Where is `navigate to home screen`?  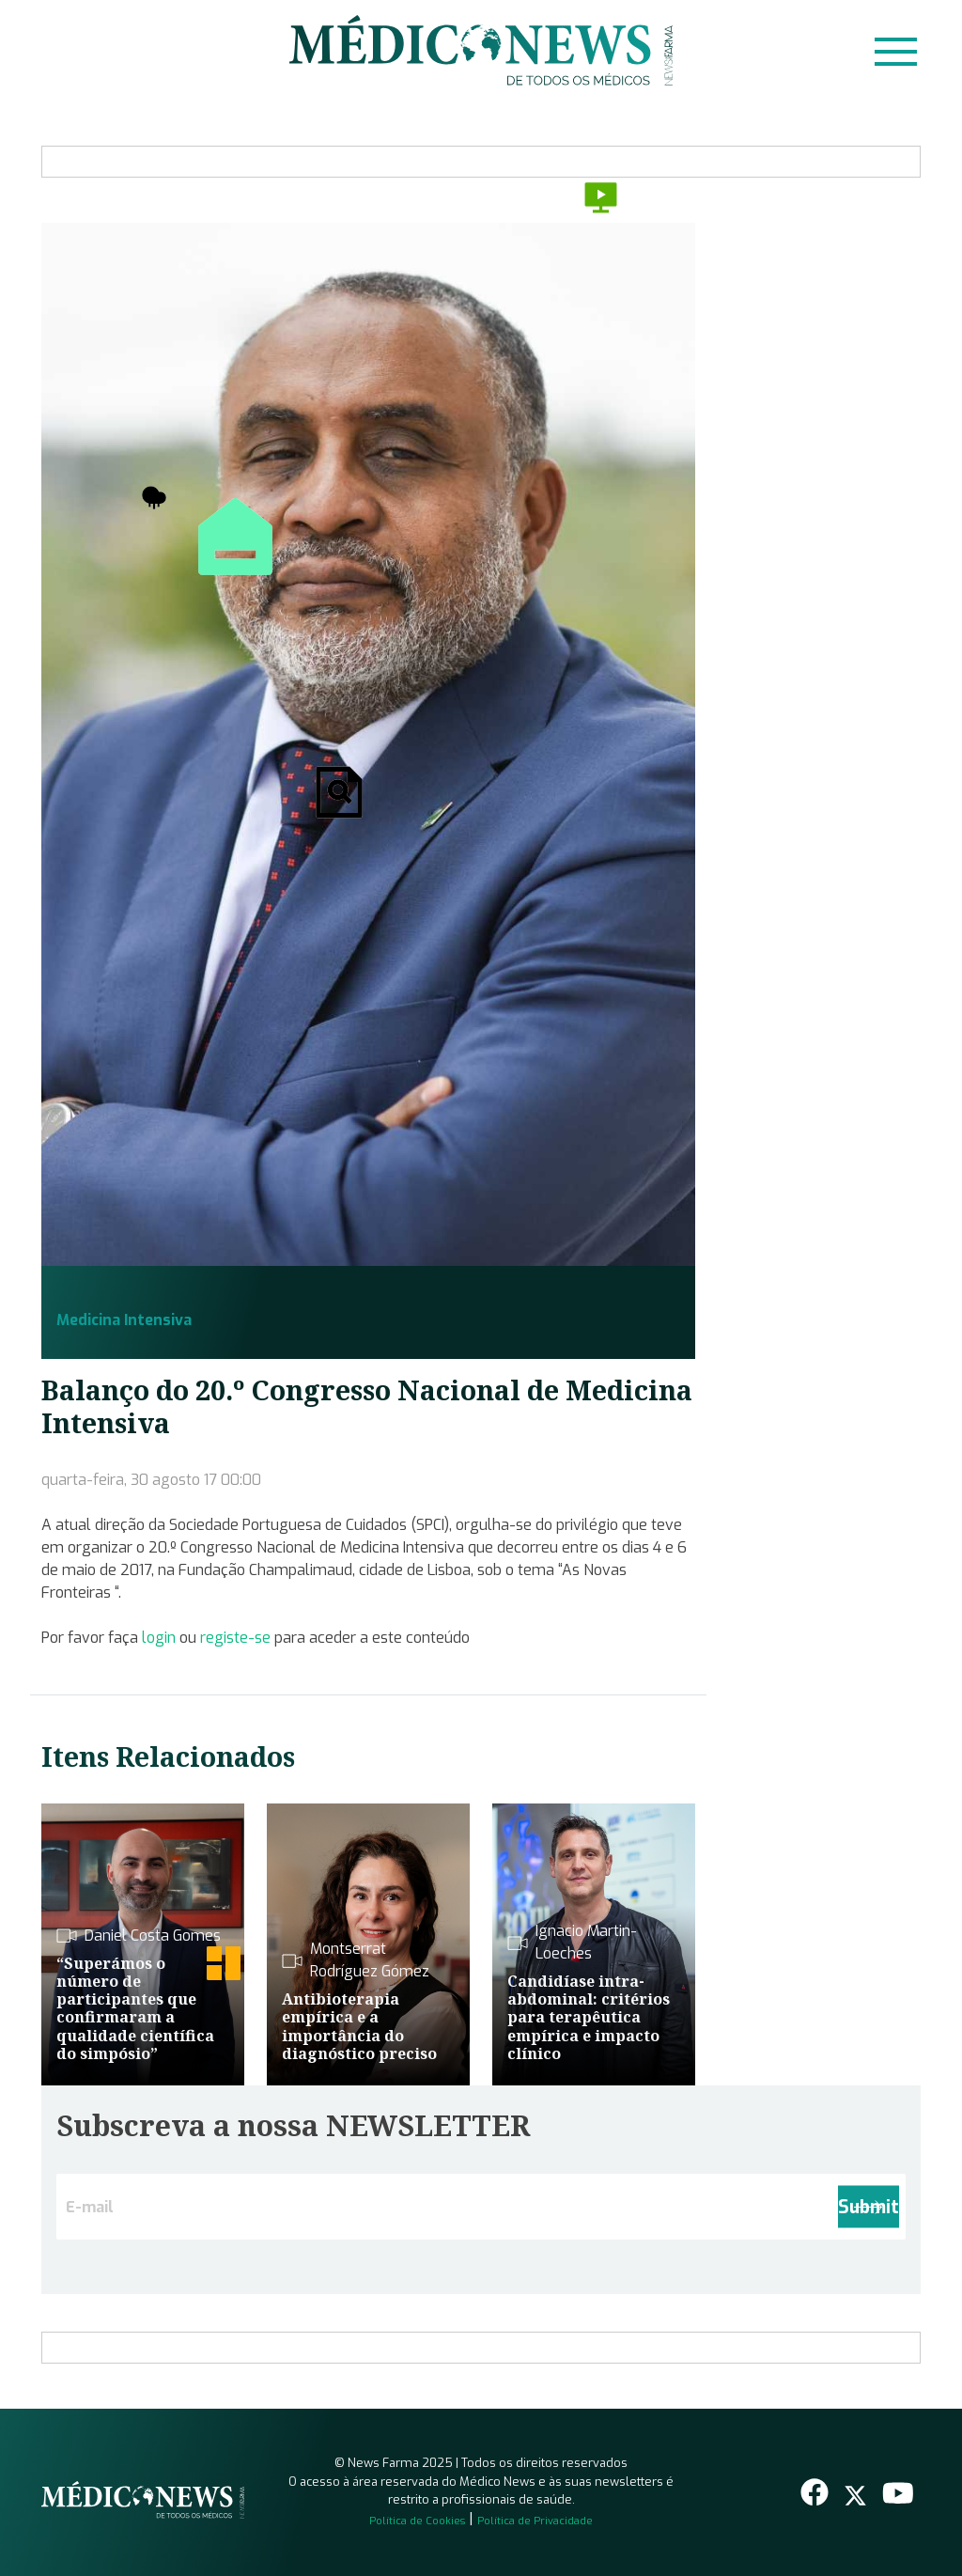
navigate to home screen is located at coordinates (235, 538).